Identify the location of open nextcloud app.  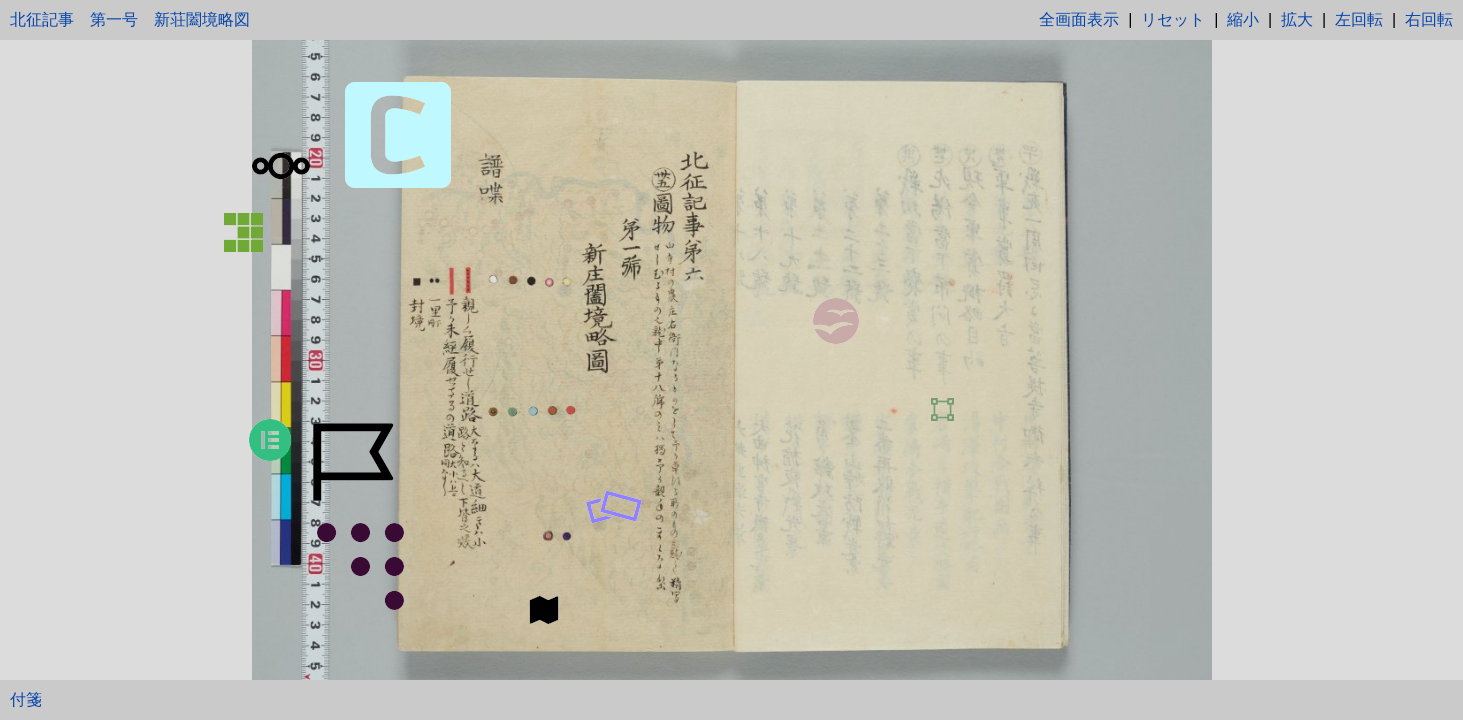
(281, 166).